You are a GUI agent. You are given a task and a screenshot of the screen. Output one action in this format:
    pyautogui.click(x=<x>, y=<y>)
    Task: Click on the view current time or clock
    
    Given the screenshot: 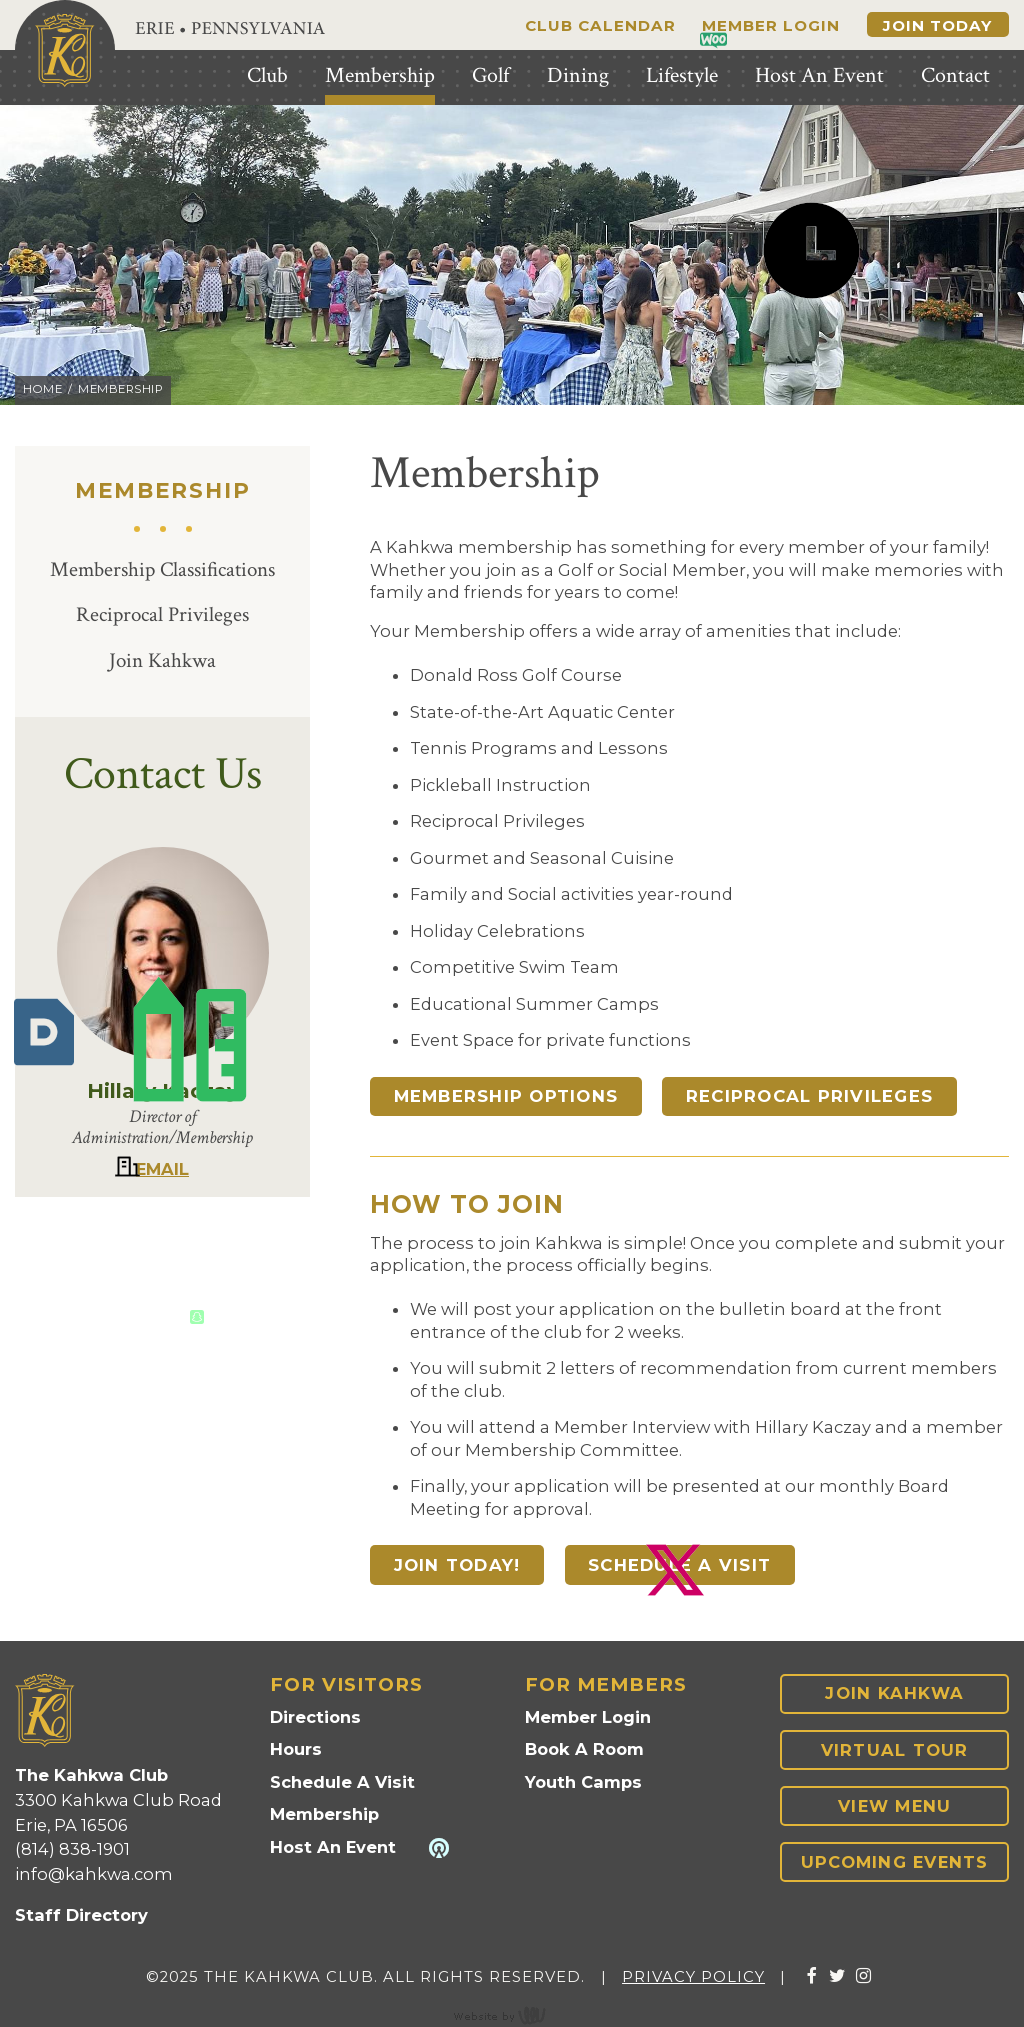 What is the action you would take?
    pyautogui.click(x=811, y=250)
    